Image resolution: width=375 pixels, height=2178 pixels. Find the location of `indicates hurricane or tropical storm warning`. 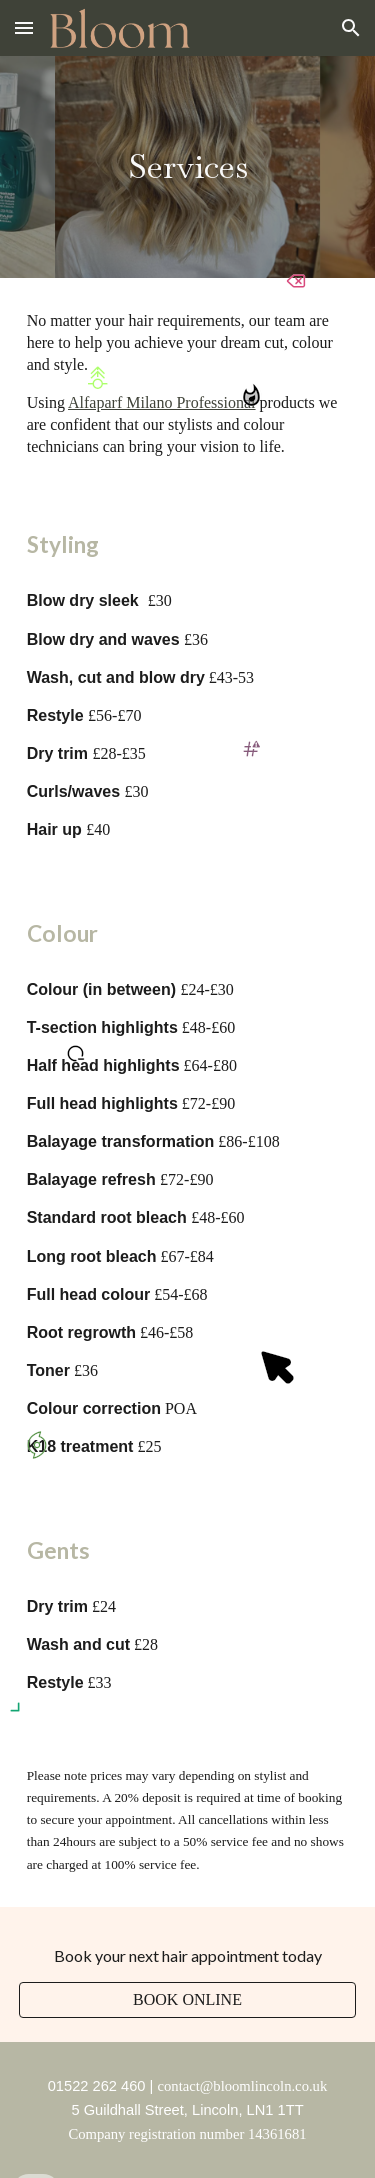

indicates hurricane or tropical storm warning is located at coordinates (37, 1445).